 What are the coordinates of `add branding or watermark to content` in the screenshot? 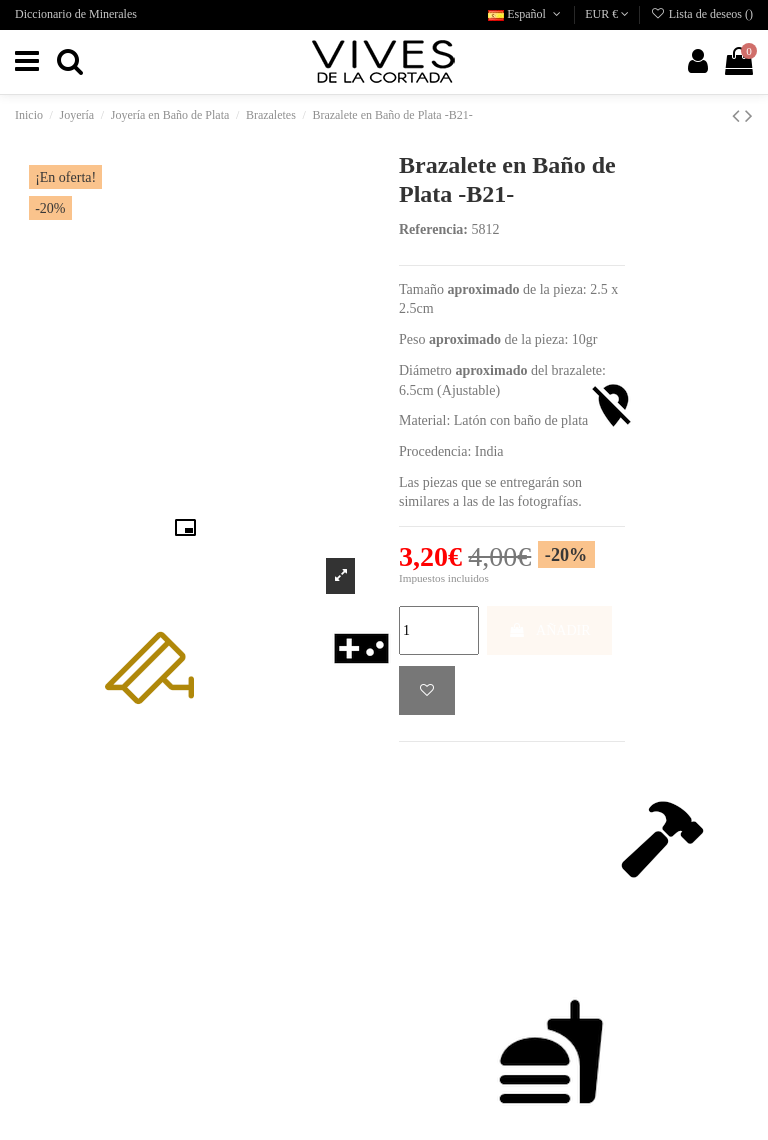 It's located at (185, 527).